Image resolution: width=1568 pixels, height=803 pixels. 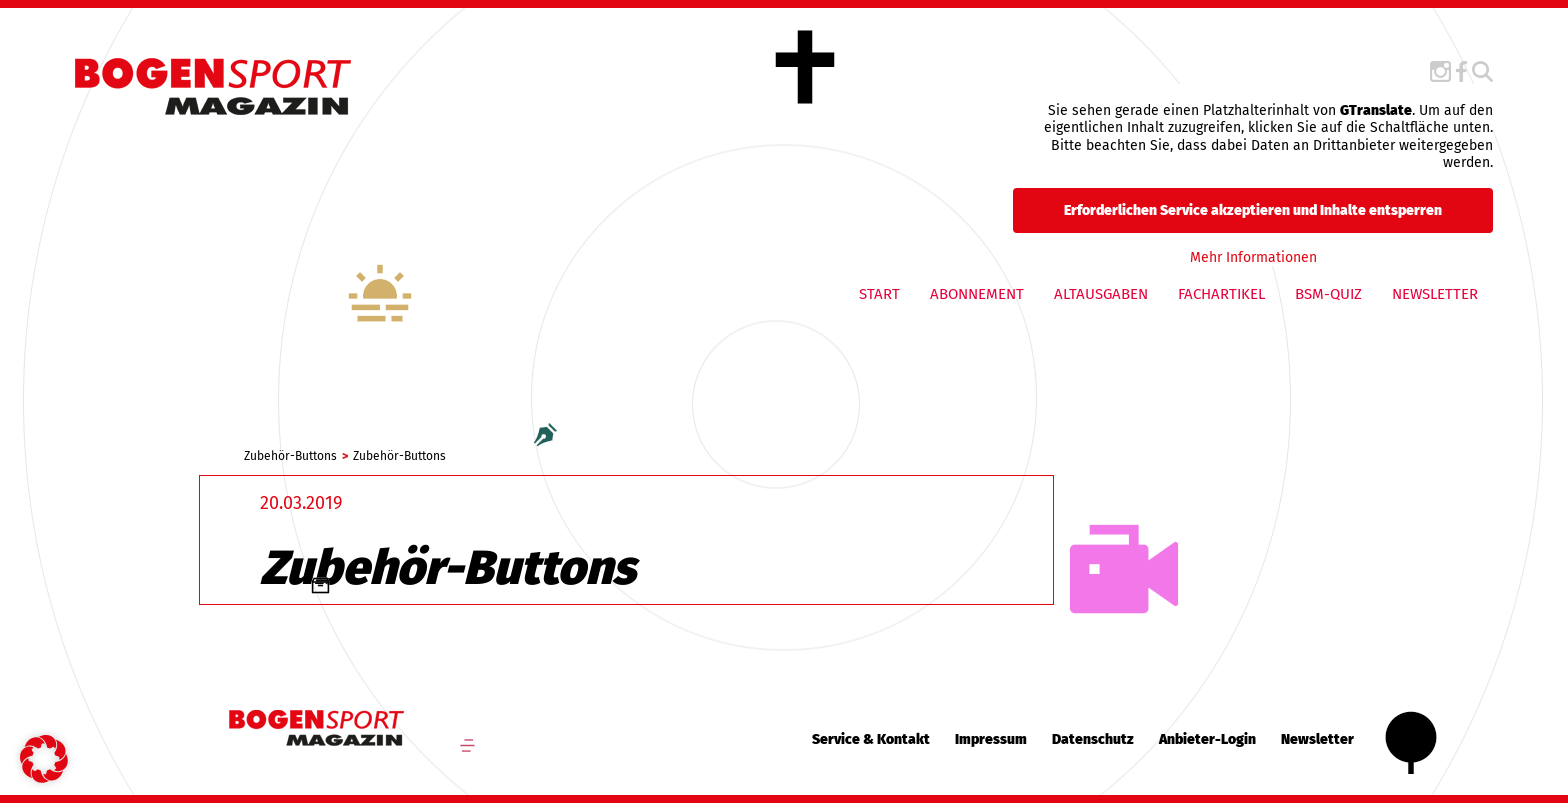 What do you see at coordinates (1124, 574) in the screenshot?
I see `start recording video` at bounding box center [1124, 574].